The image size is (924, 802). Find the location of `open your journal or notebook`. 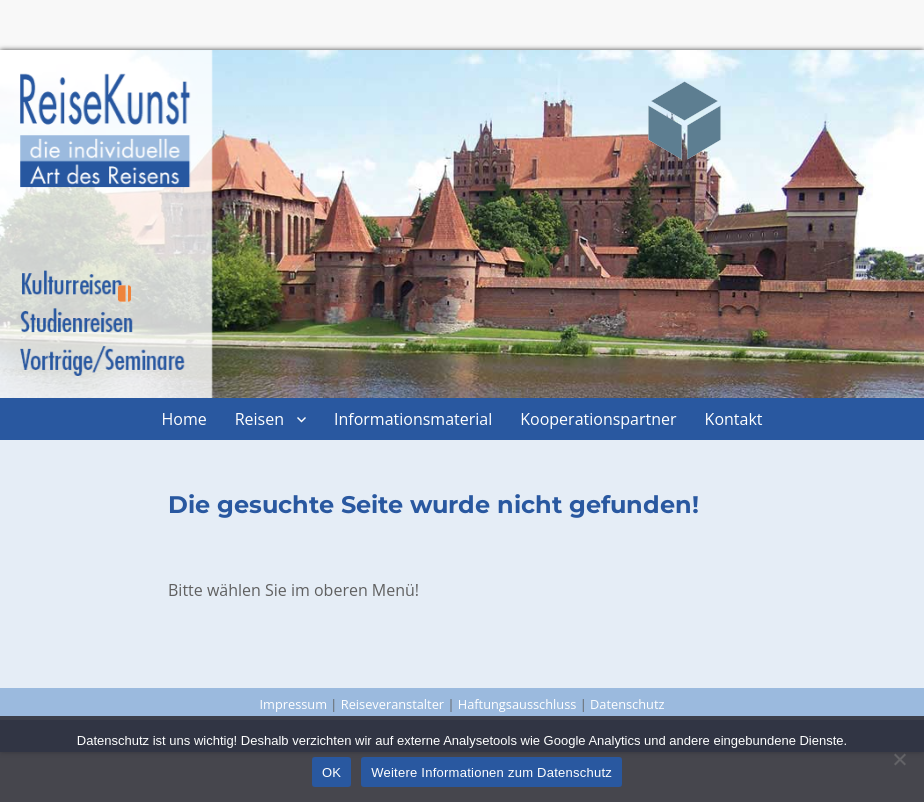

open your journal or notebook is located at coordinates (124, 293).